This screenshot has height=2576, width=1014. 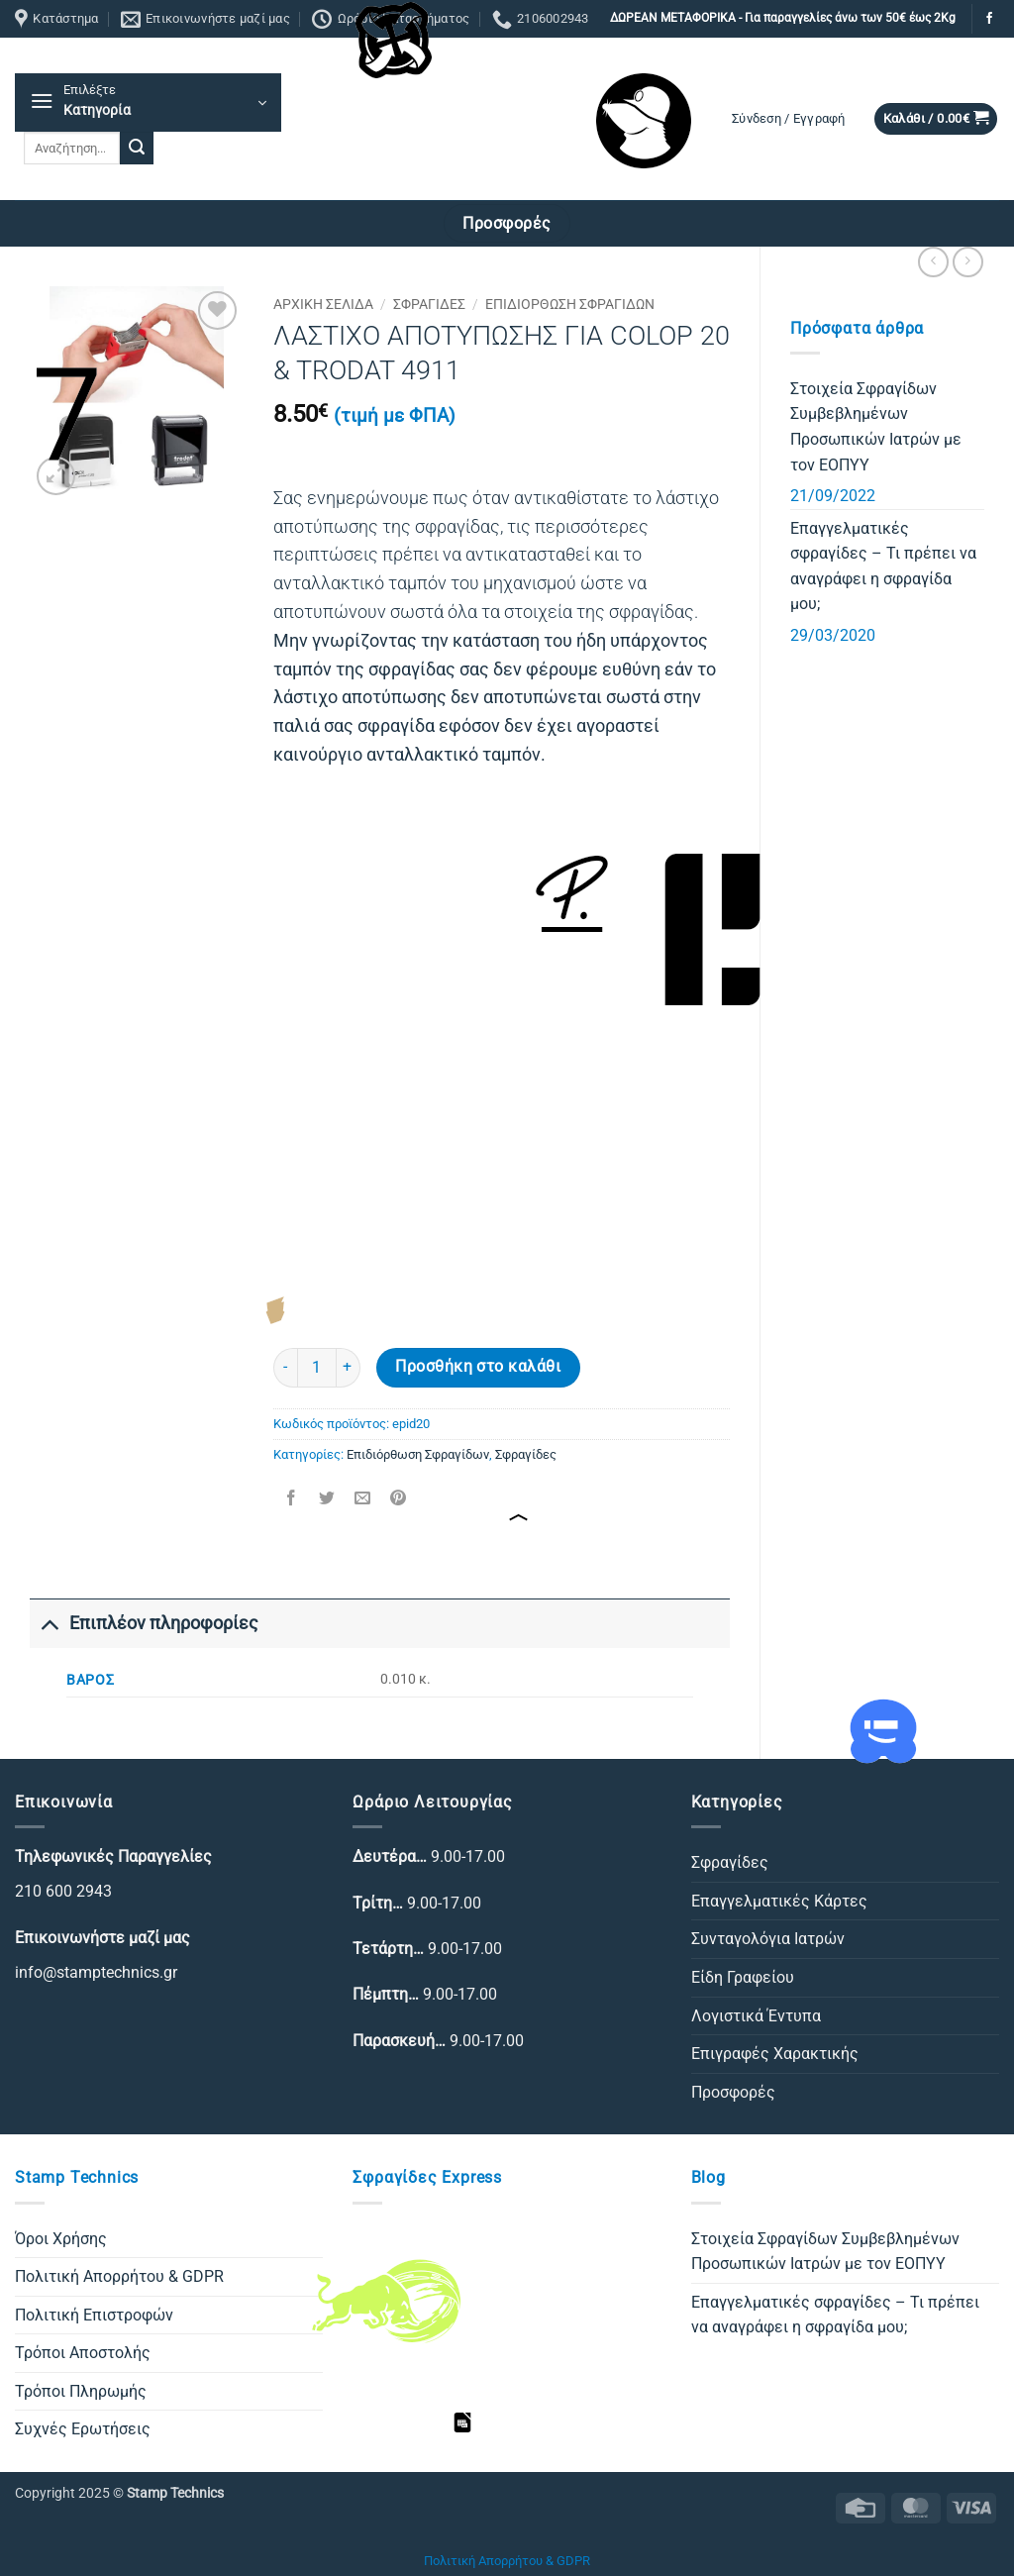 I want to click on open personio HR management app, so click(x=571, y=893).